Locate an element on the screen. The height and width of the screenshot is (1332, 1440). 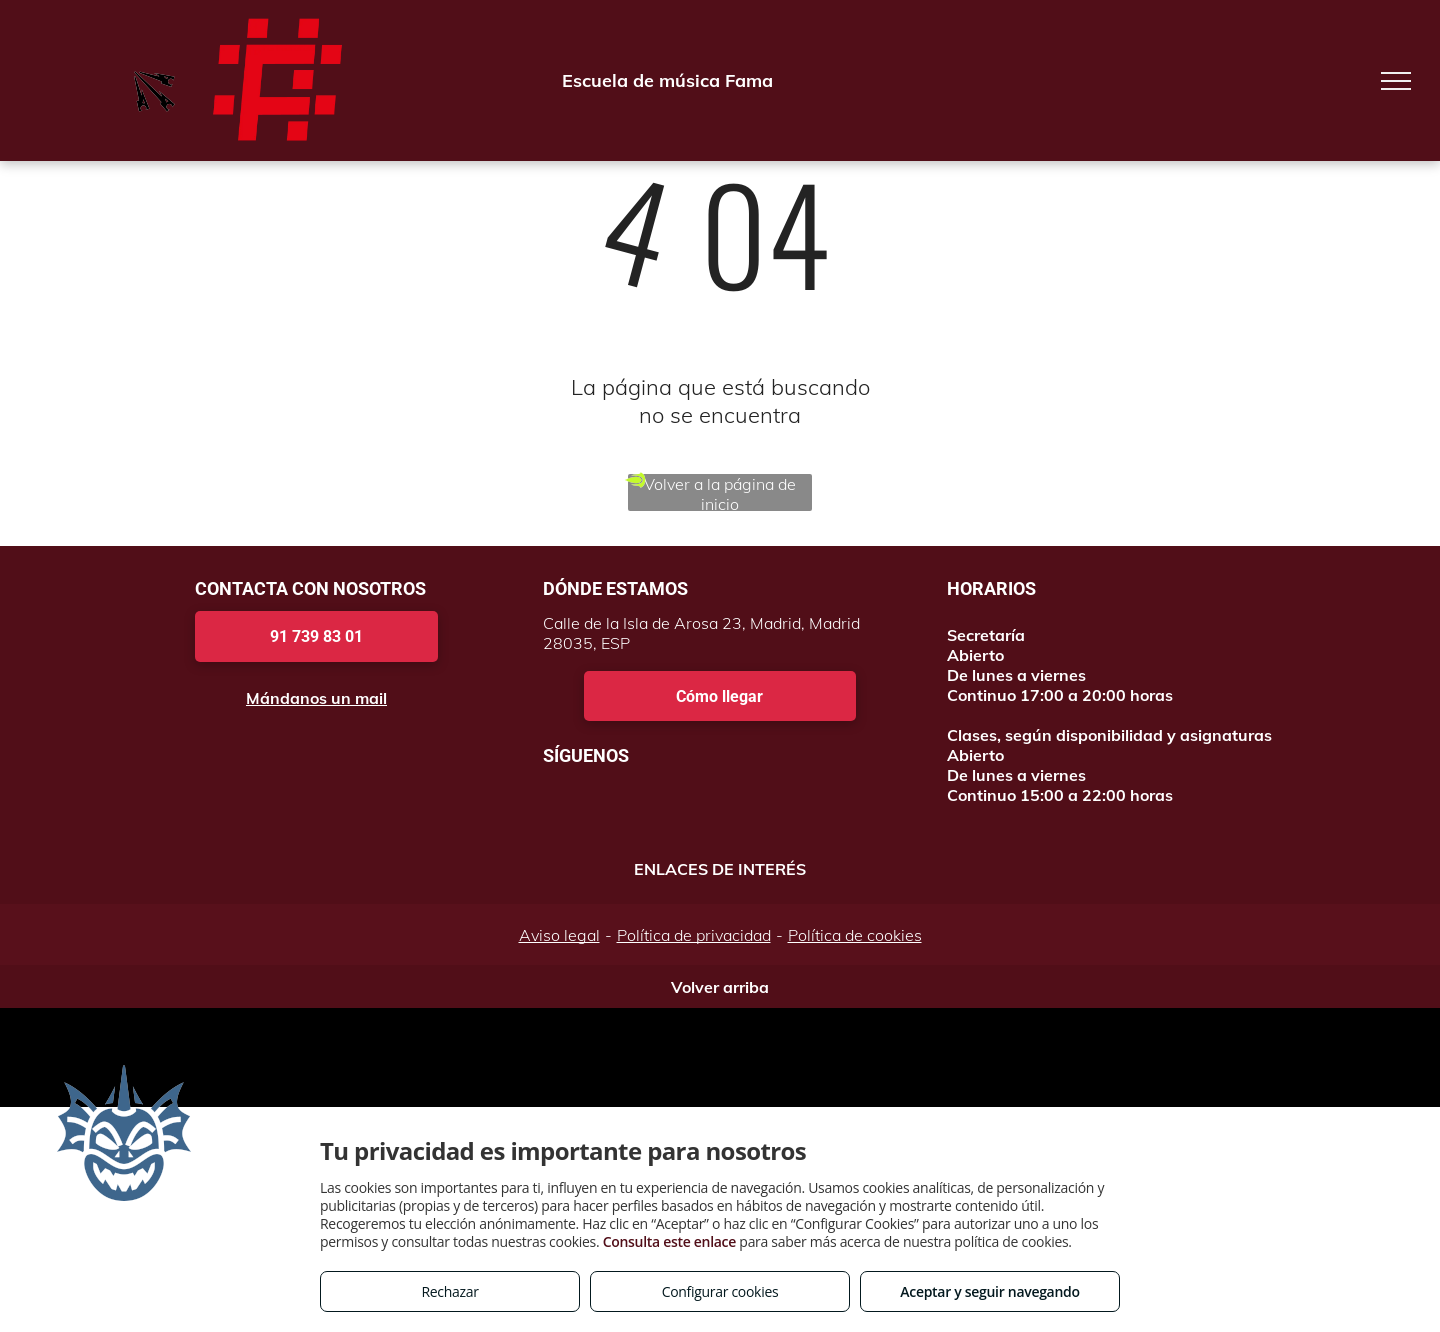
encounter a fish monster enemy is located at coordinates (124, 1133).